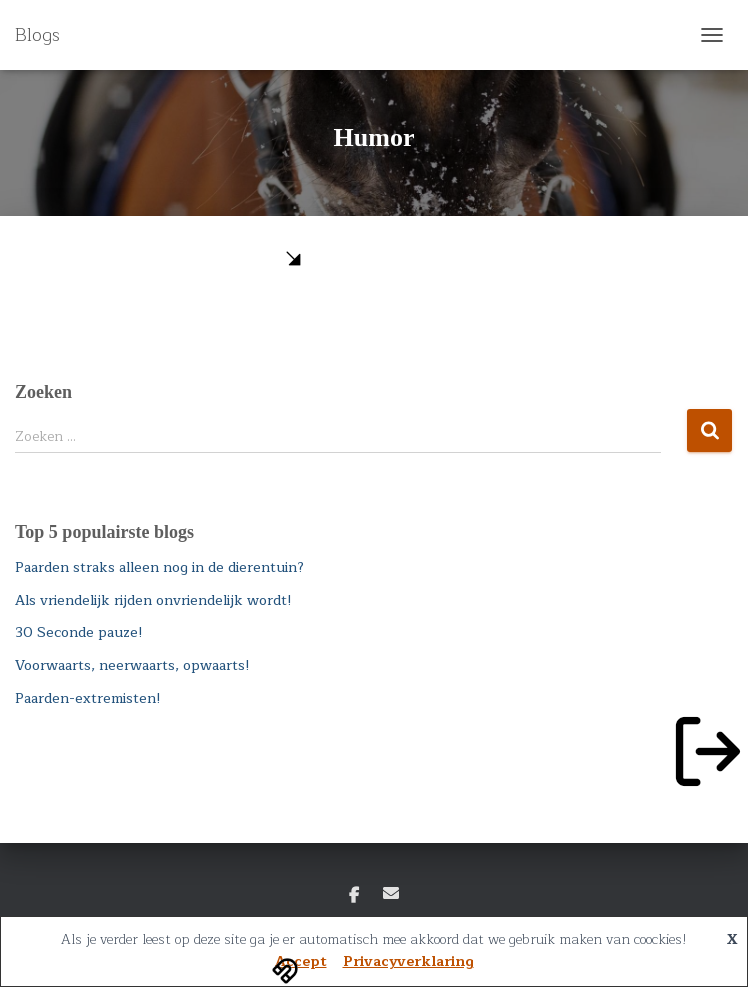 This screenshot has width=748, height=987. I want to click on sign out of your account, so click(705, 751).